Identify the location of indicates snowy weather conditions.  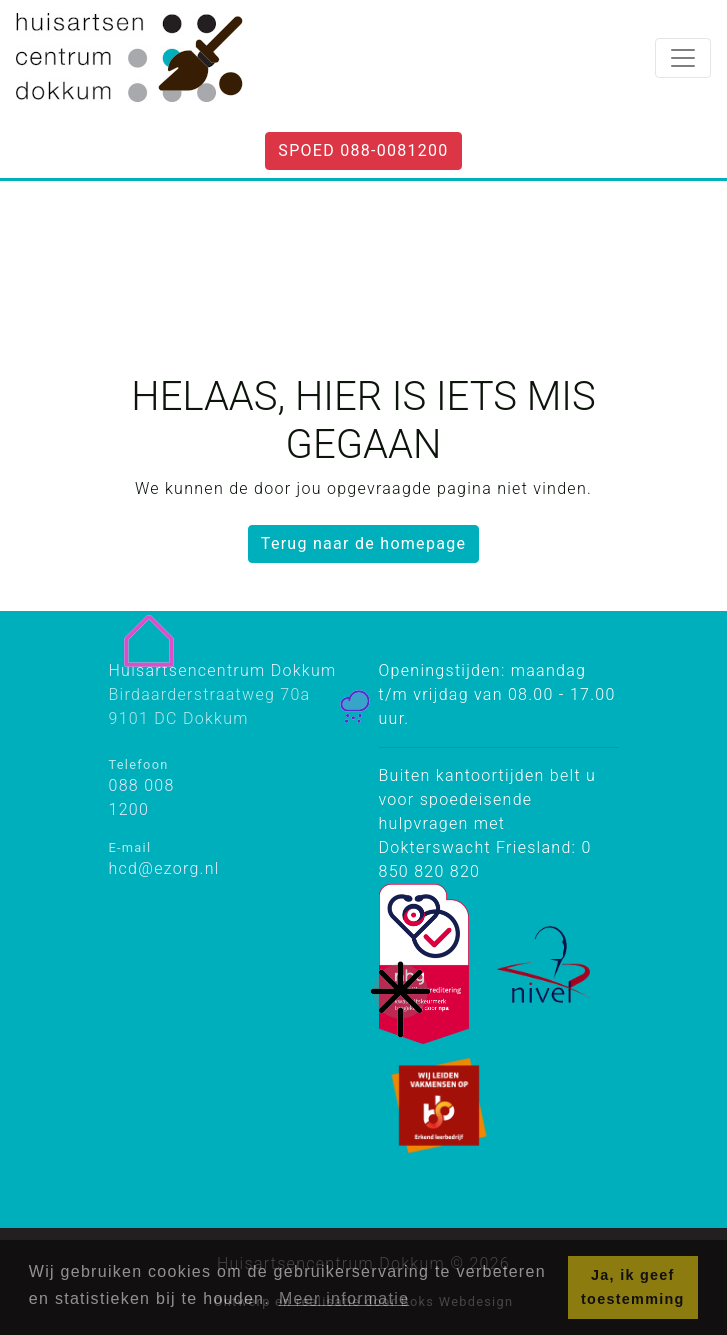
(355, 706).